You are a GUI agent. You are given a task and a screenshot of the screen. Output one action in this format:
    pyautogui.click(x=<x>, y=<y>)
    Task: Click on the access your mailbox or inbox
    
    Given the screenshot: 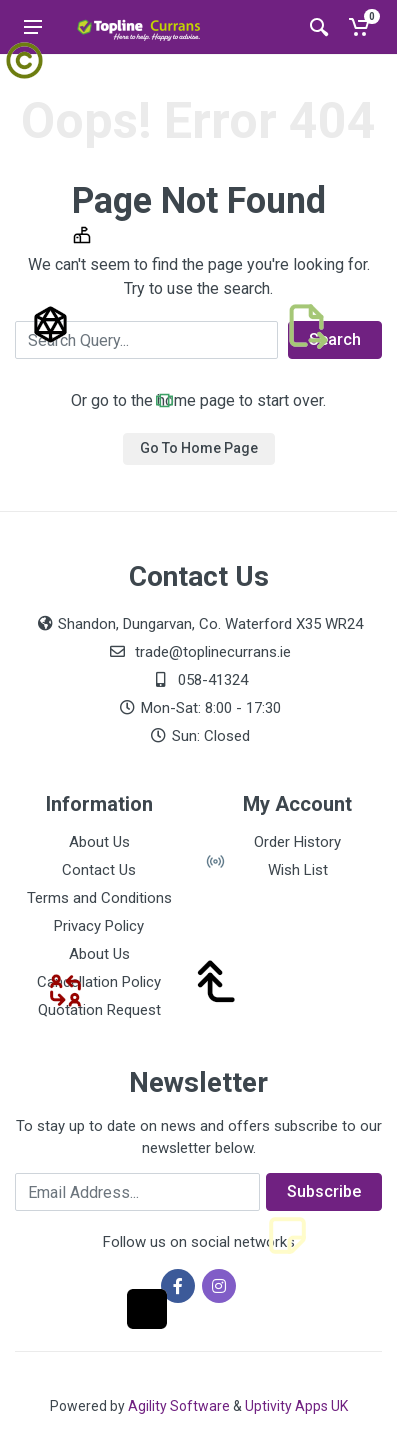 What is the action you would take?
    pyautogui.click(x=82, y=235)
    